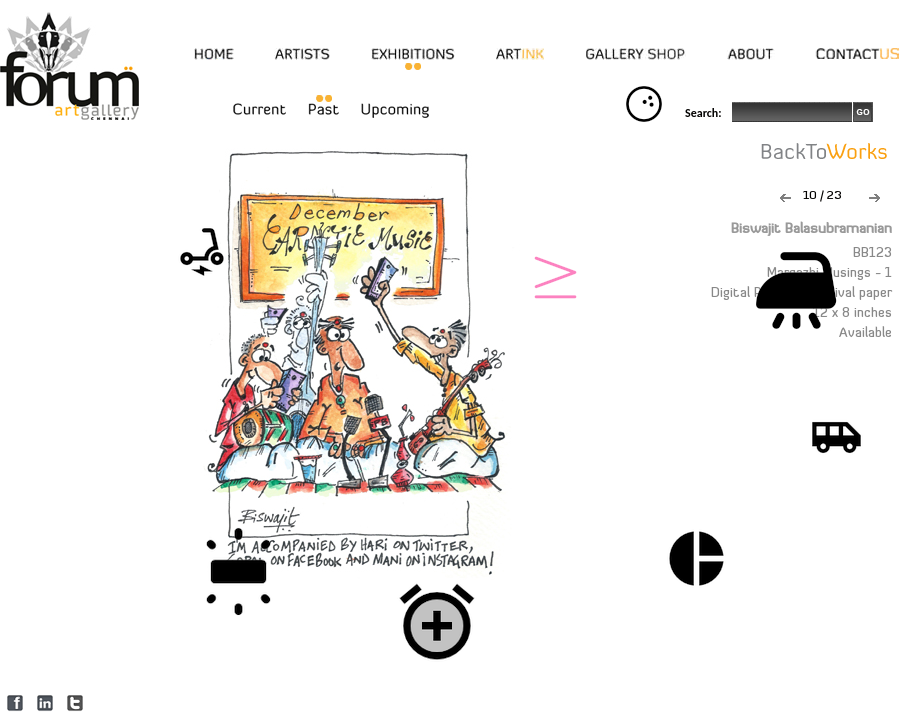  What do you see at coordinates (437, 622) in the screenshot?
I see `add a new alarm` at bounding box center [437, 622].